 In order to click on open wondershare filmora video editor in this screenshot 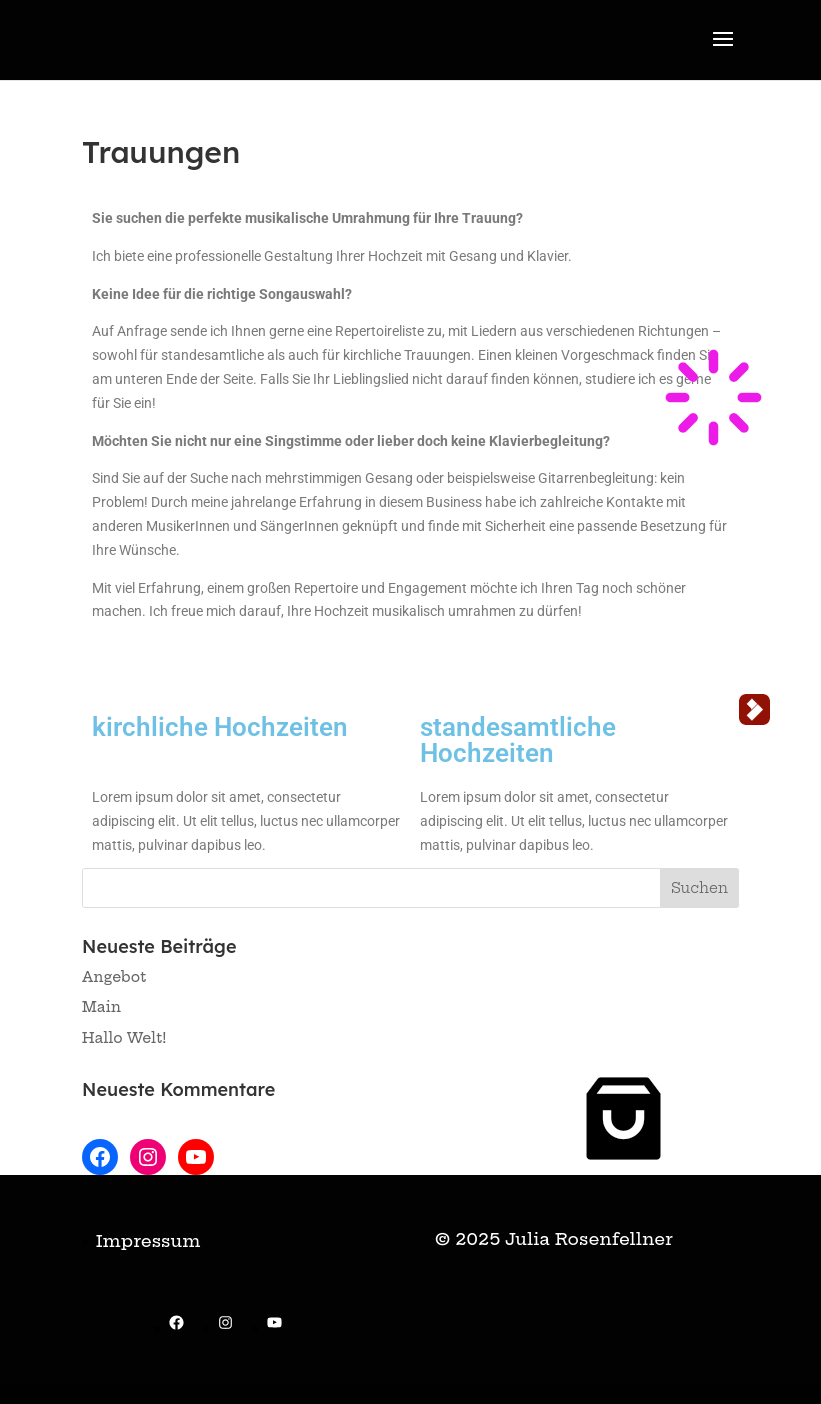, I will do `click(754, 709)`.